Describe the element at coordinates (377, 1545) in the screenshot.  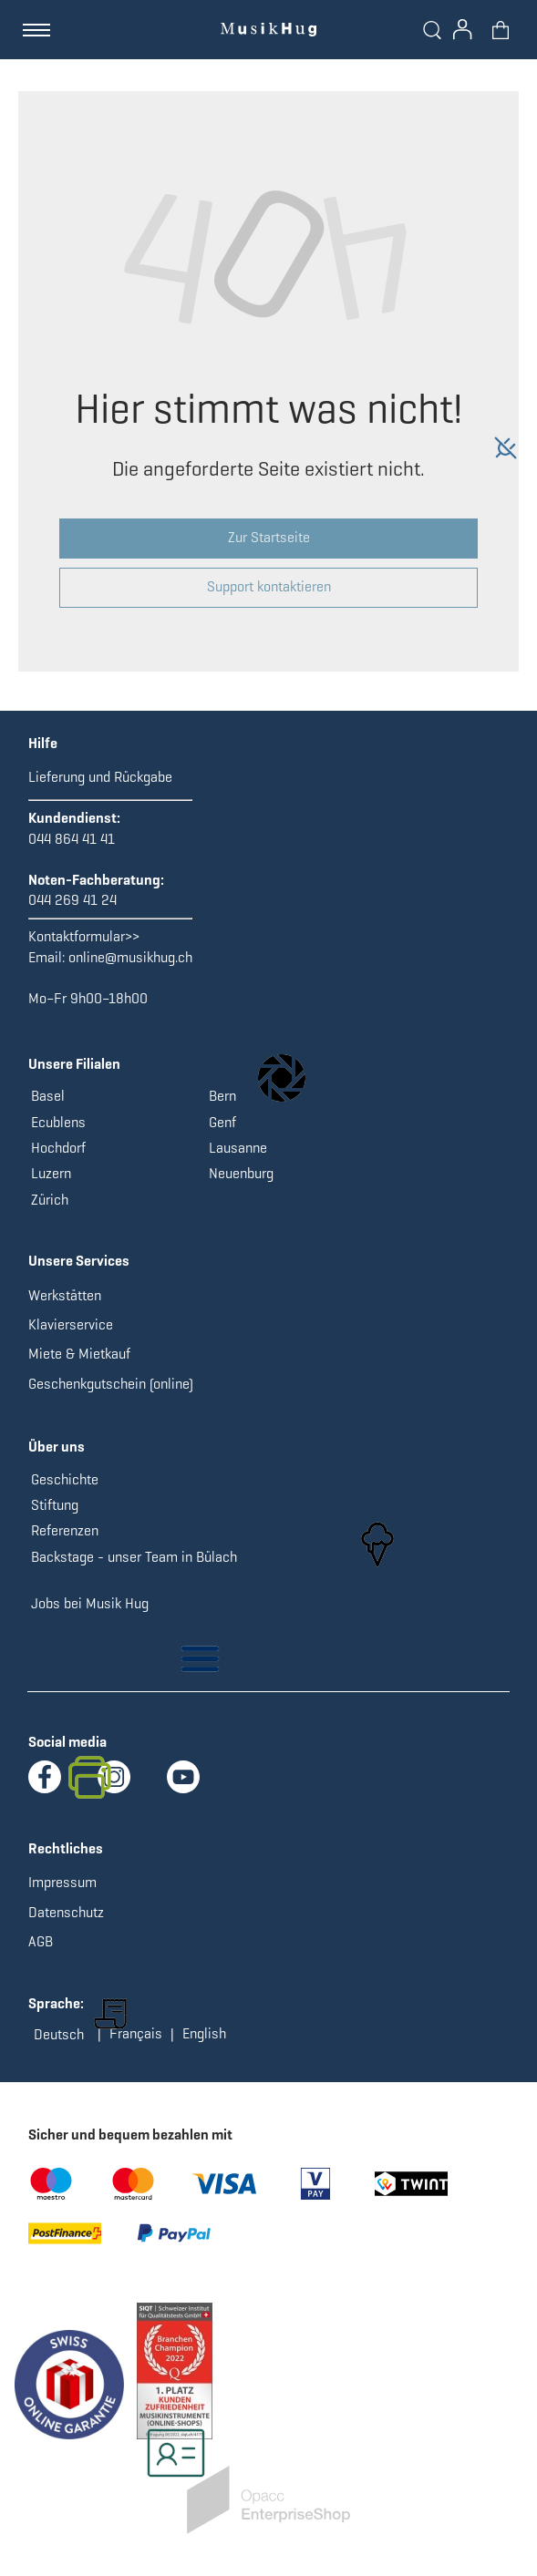
I see `browse dessert or ice cream options` at that location.